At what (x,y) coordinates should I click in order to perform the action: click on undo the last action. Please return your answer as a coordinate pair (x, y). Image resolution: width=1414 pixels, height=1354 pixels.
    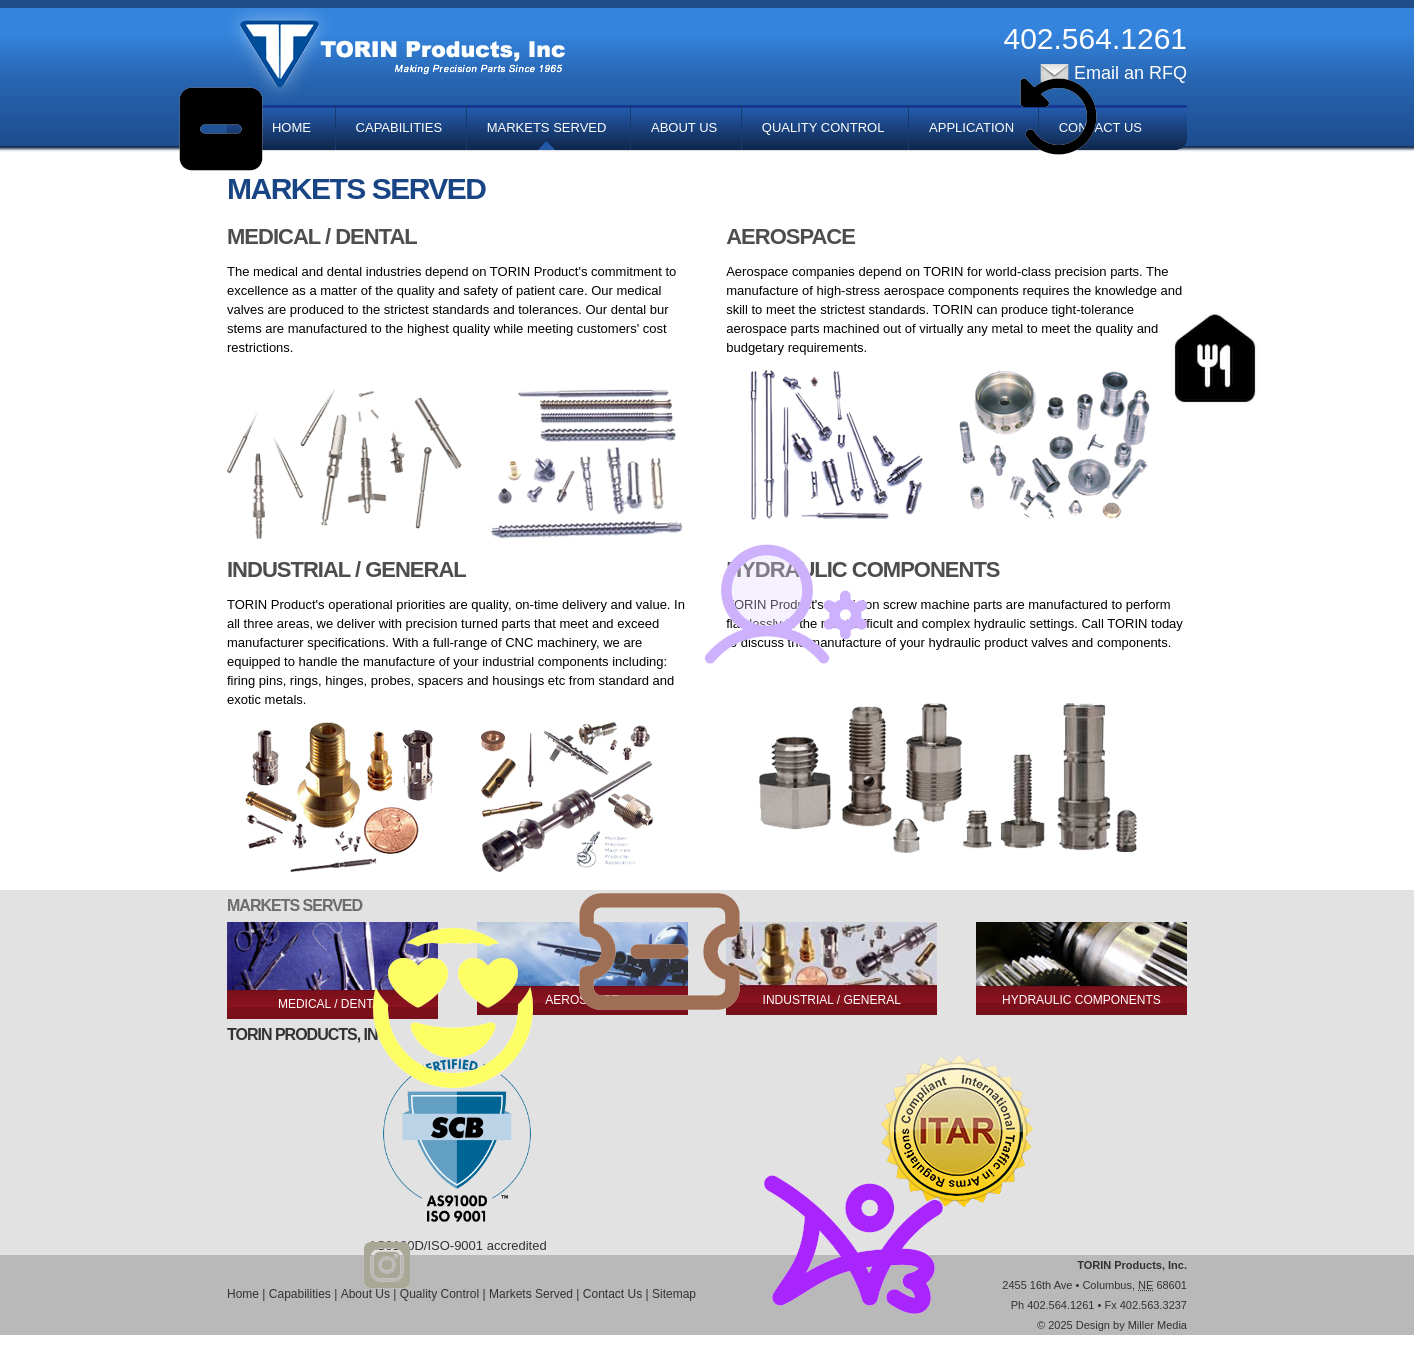
    Looking at the image, I should click on (1058, 116).